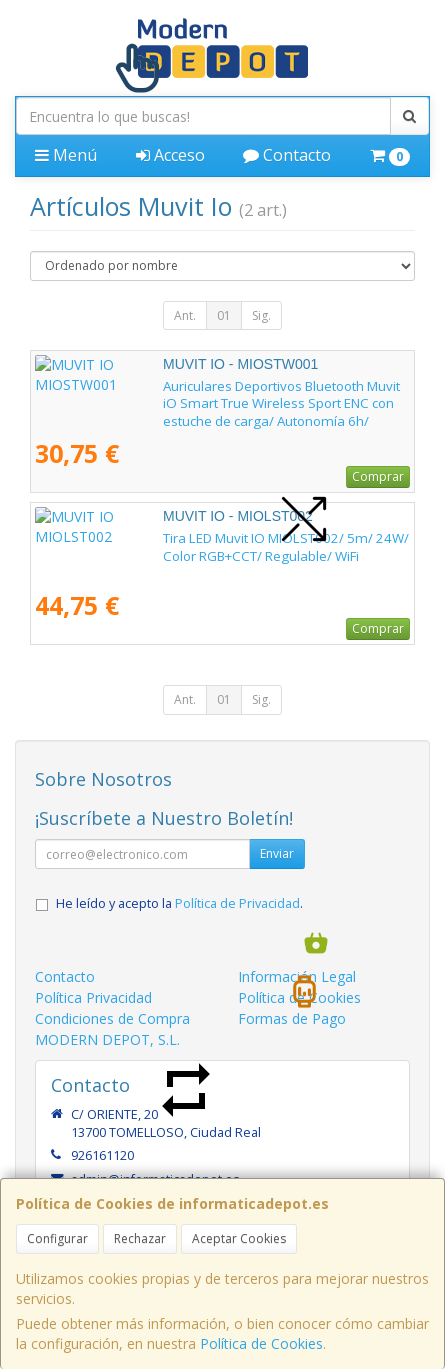 This screenshot has width=445, height=1369. What do you see at coordinates (186, 1090) in the screenshot?
I see `enable repeat mode for media playback` at bounding box center [186, 1090].